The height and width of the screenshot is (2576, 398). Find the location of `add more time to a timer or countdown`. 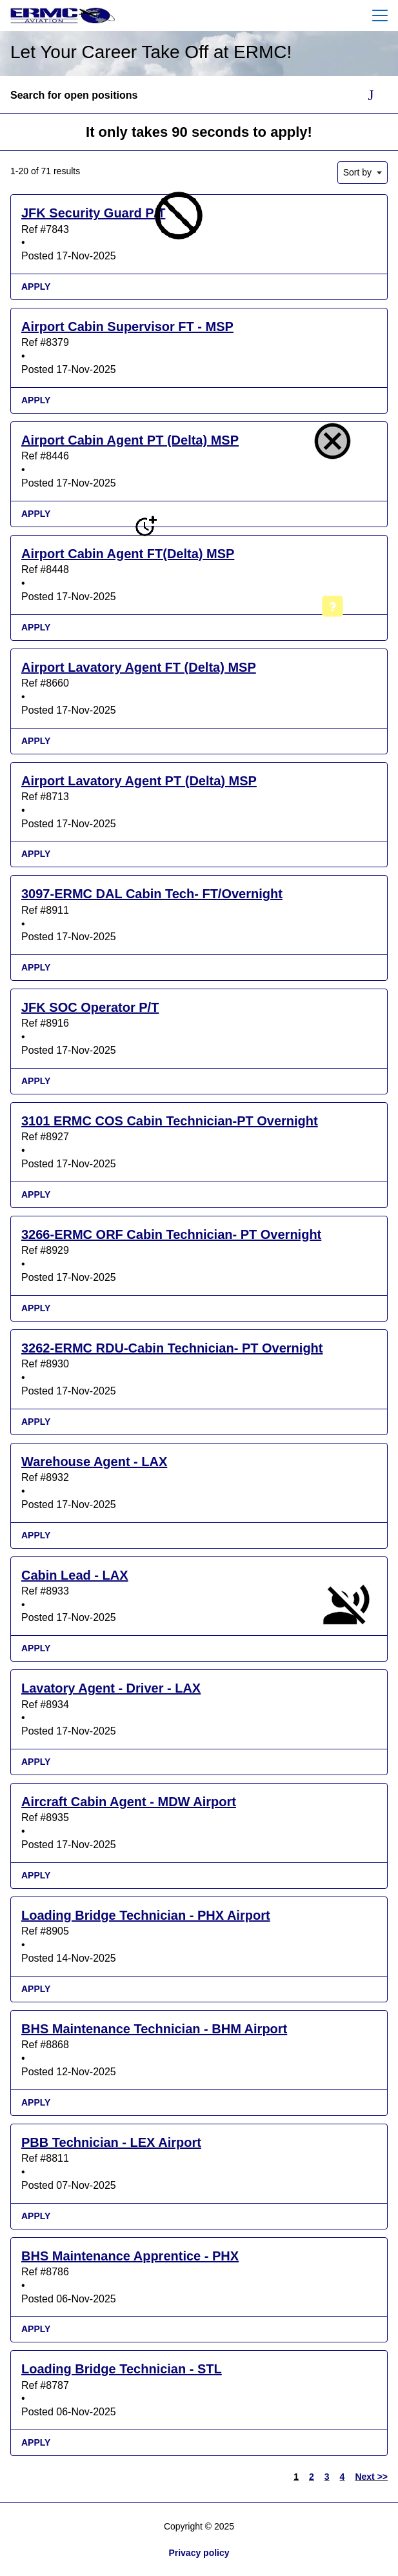

add more time to a timer or countdown is located at coordinates (146, 526).